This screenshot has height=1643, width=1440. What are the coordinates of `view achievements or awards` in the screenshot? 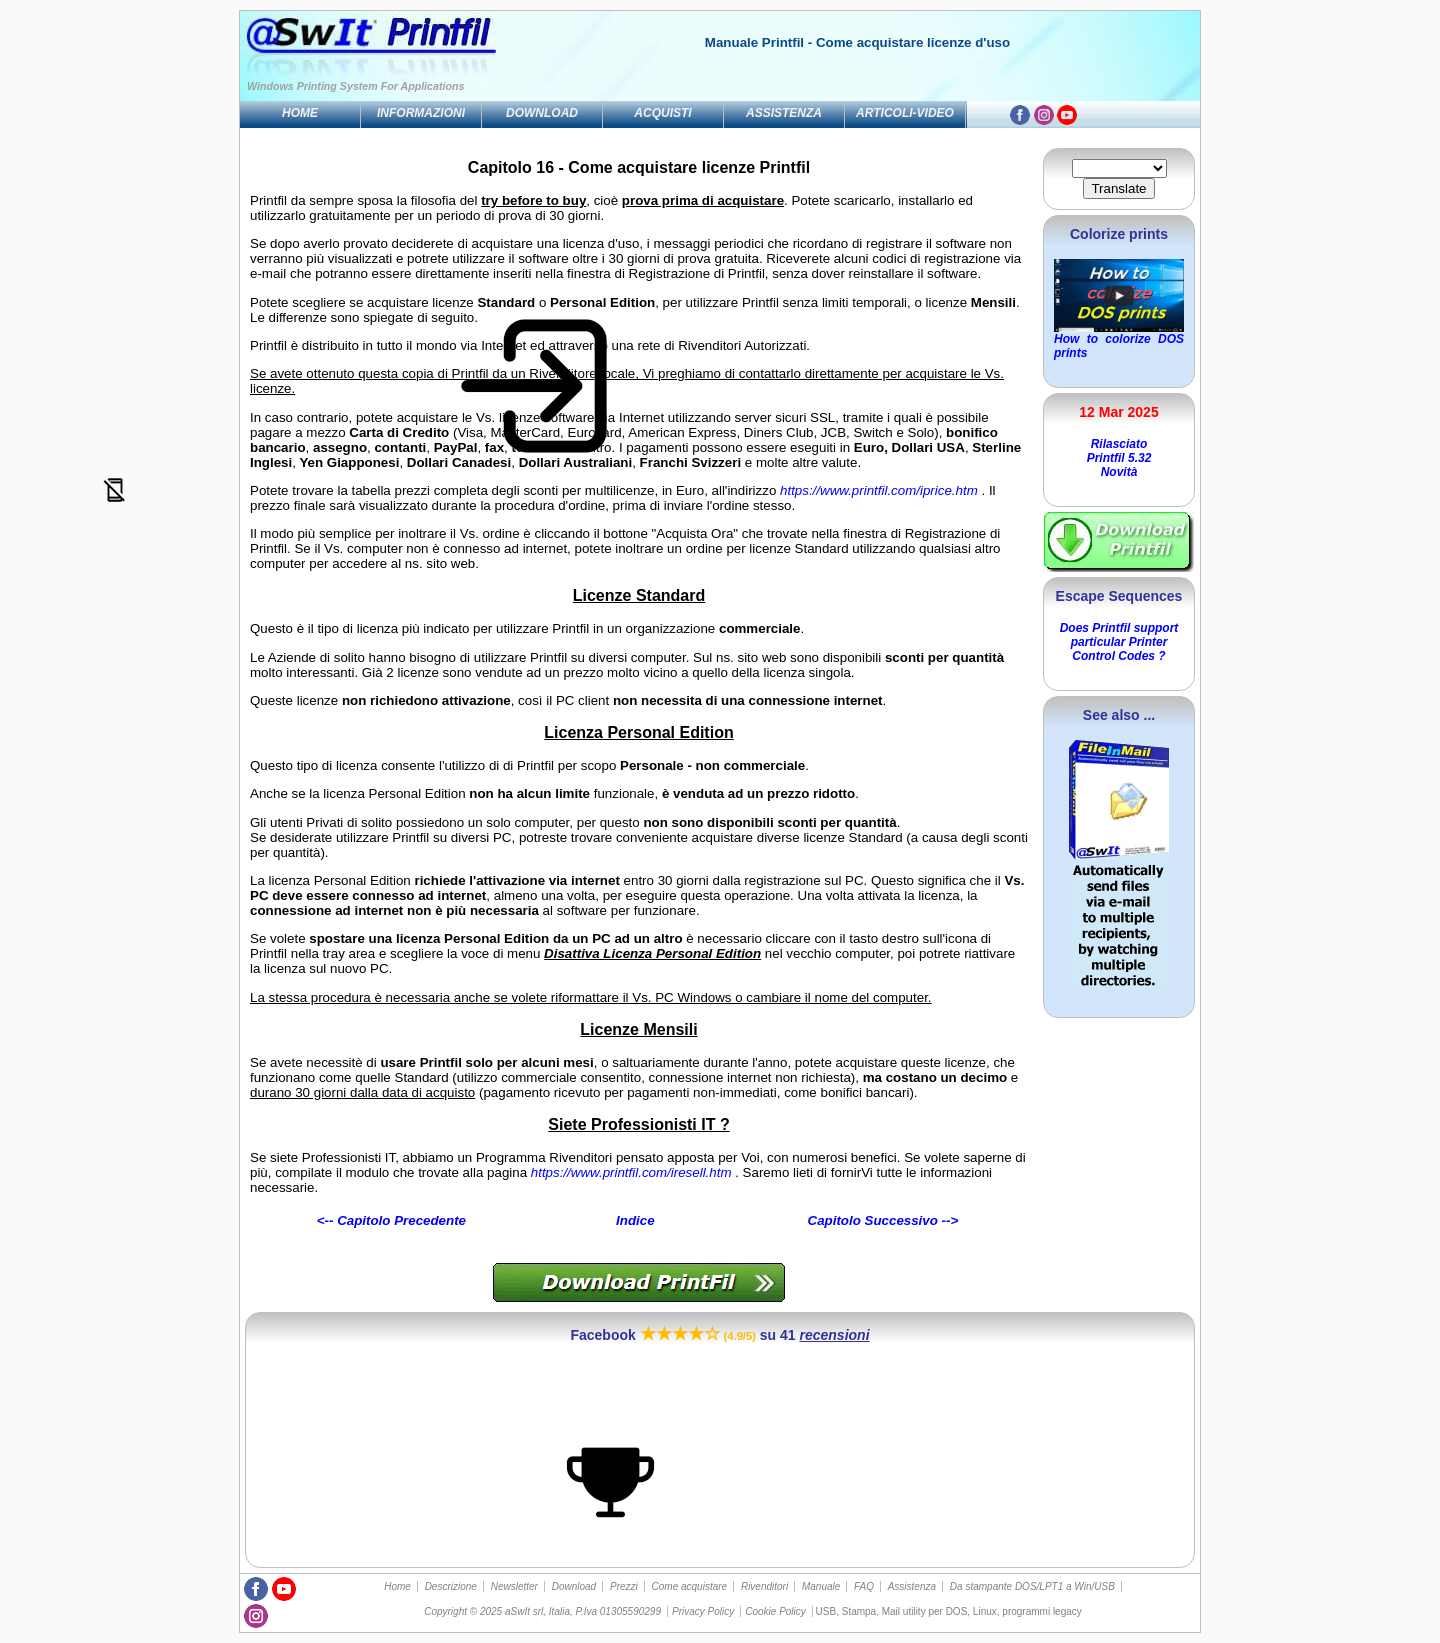 It's located at (610, 1479).